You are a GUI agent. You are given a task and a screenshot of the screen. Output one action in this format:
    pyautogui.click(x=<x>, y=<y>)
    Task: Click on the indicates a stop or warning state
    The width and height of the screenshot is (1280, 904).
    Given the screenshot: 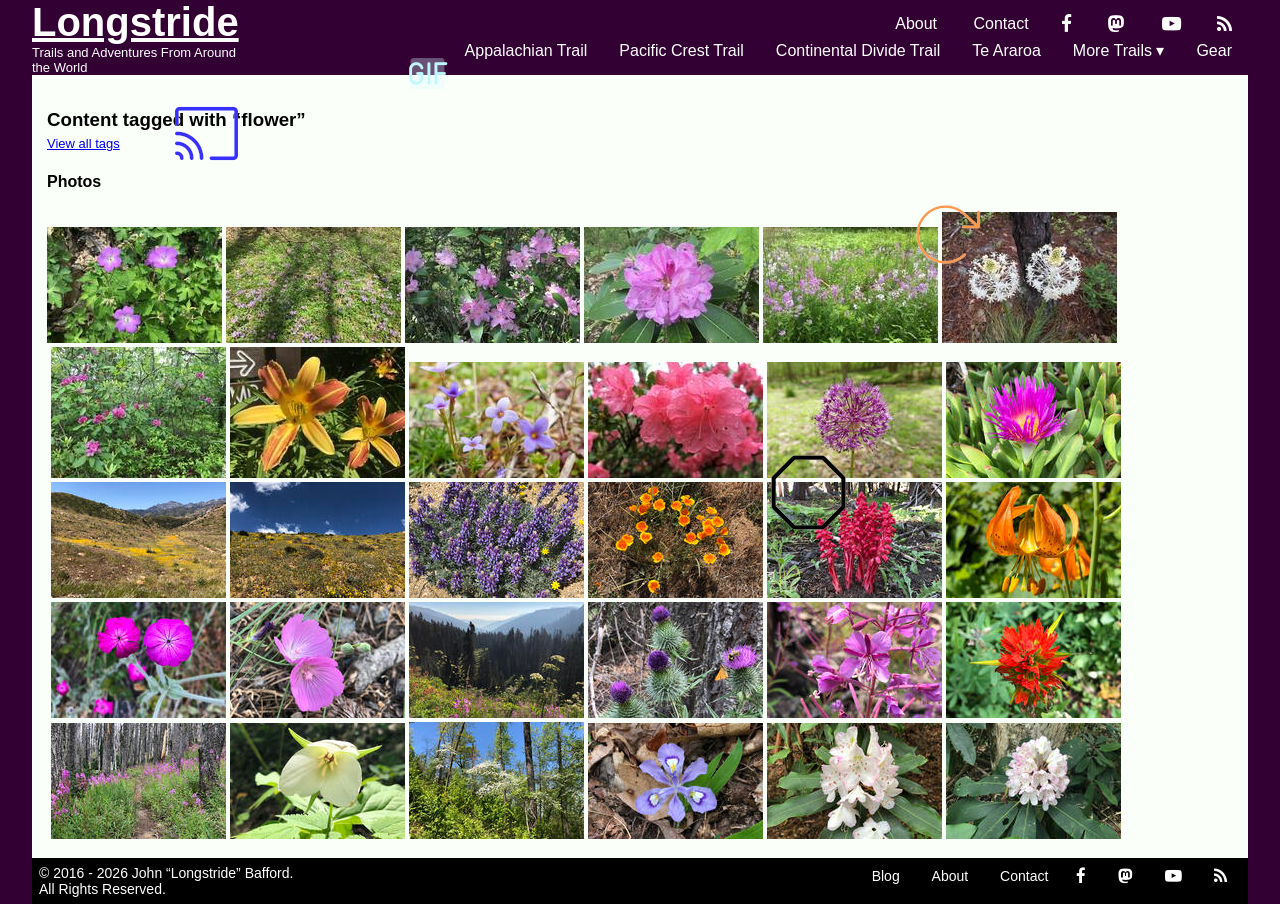 What is the action you would take?
    pyautogui.click(x=808, y=492)
    